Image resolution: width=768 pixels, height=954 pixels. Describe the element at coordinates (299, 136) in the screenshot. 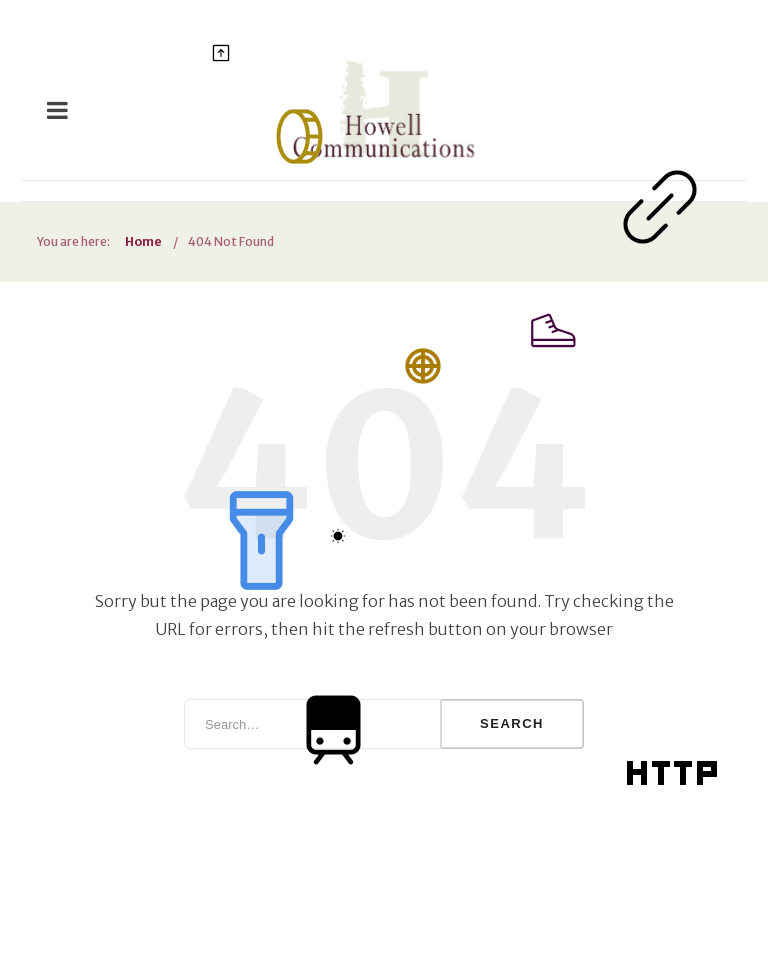

I see `view account balance or currency` at that location.